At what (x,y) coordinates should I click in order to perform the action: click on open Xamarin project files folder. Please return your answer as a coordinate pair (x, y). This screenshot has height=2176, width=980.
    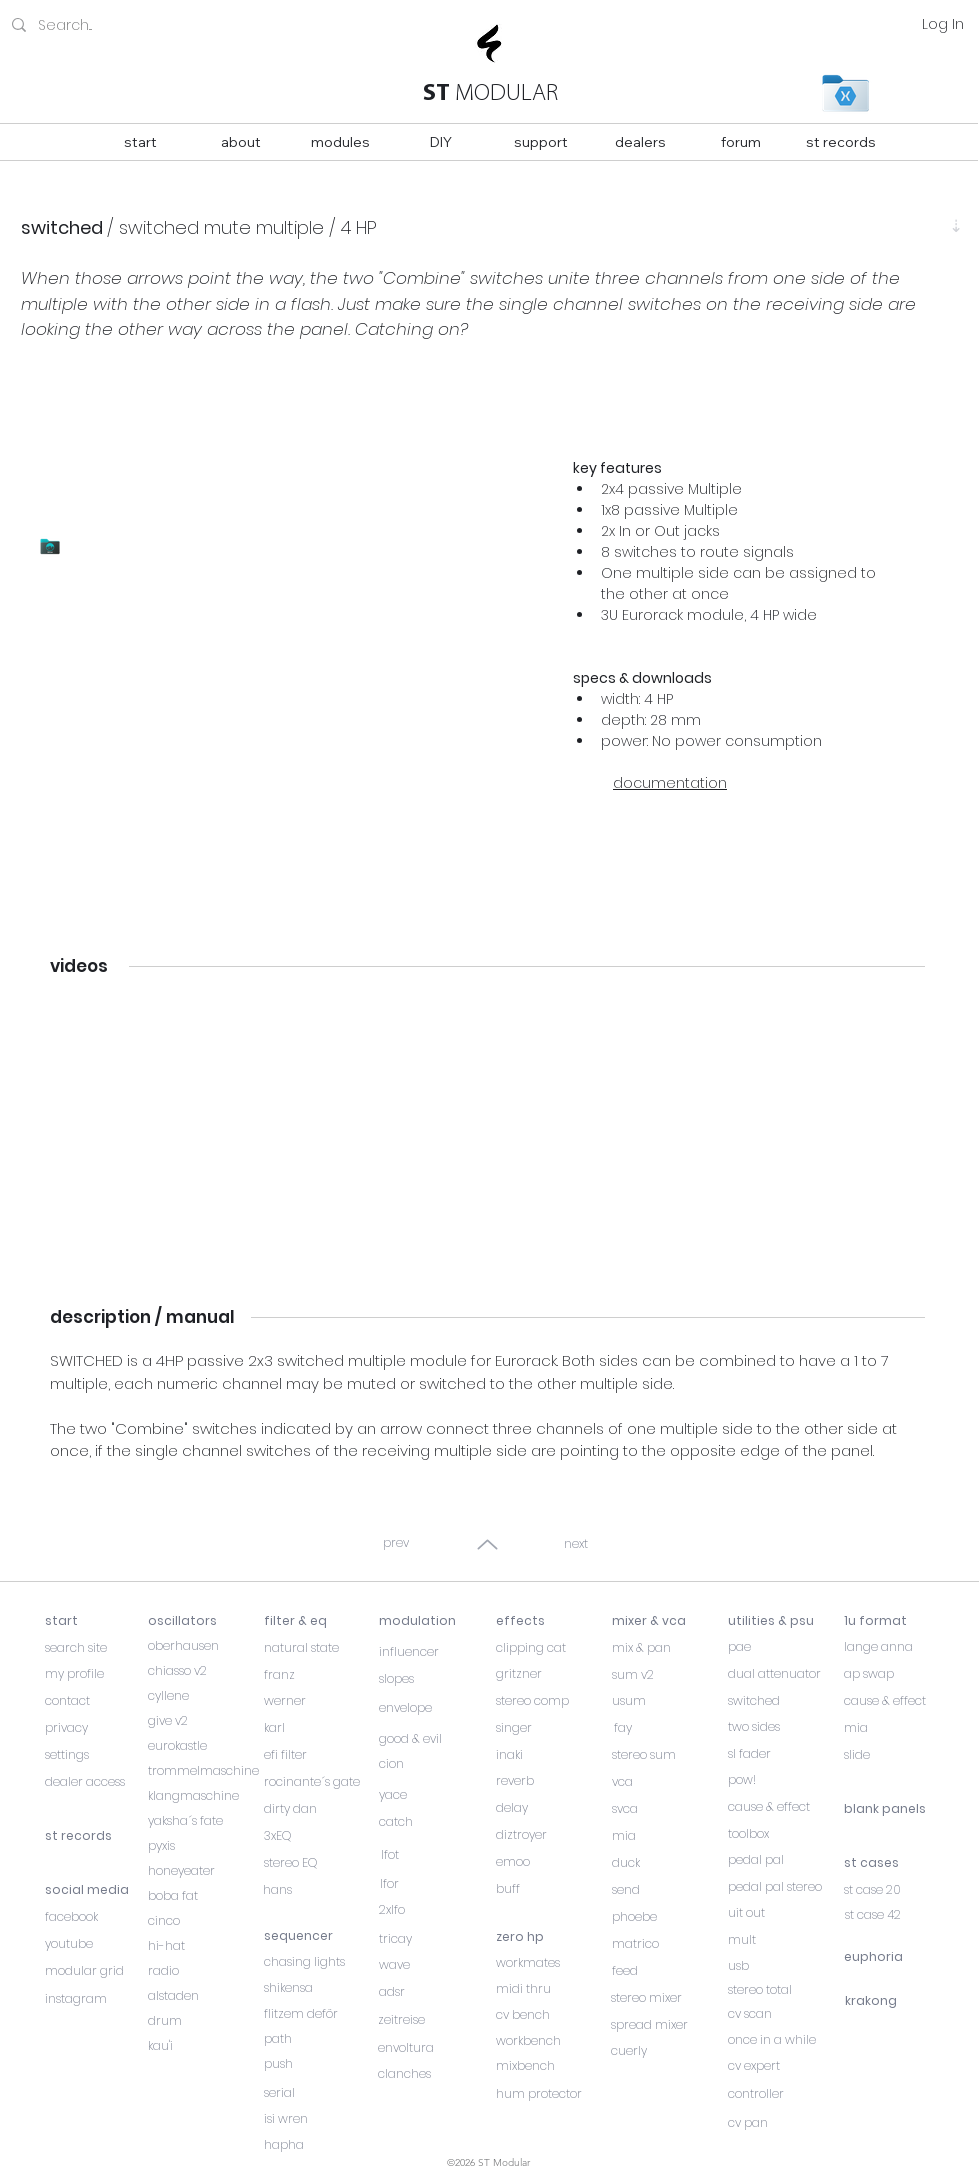
    Looking at the image, I should click on (845, 94).